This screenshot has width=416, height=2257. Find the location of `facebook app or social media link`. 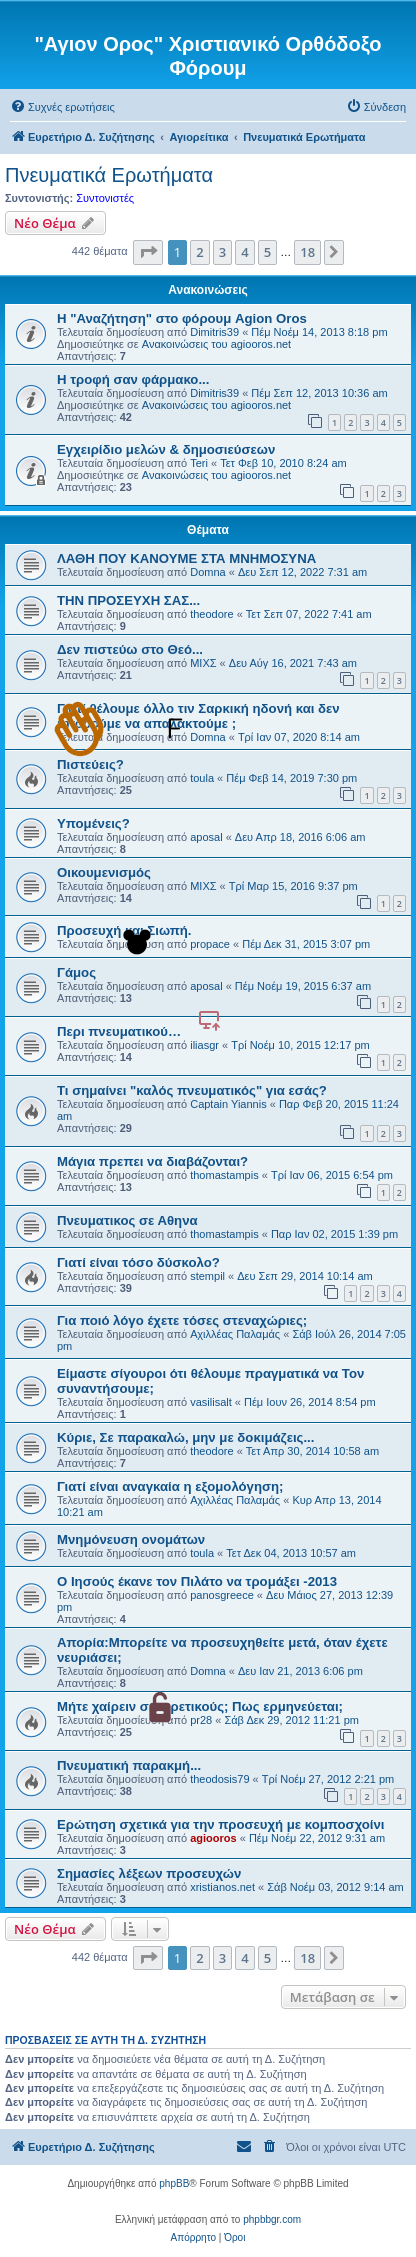

facebook app or social media link is located at coordinates (175, 728).